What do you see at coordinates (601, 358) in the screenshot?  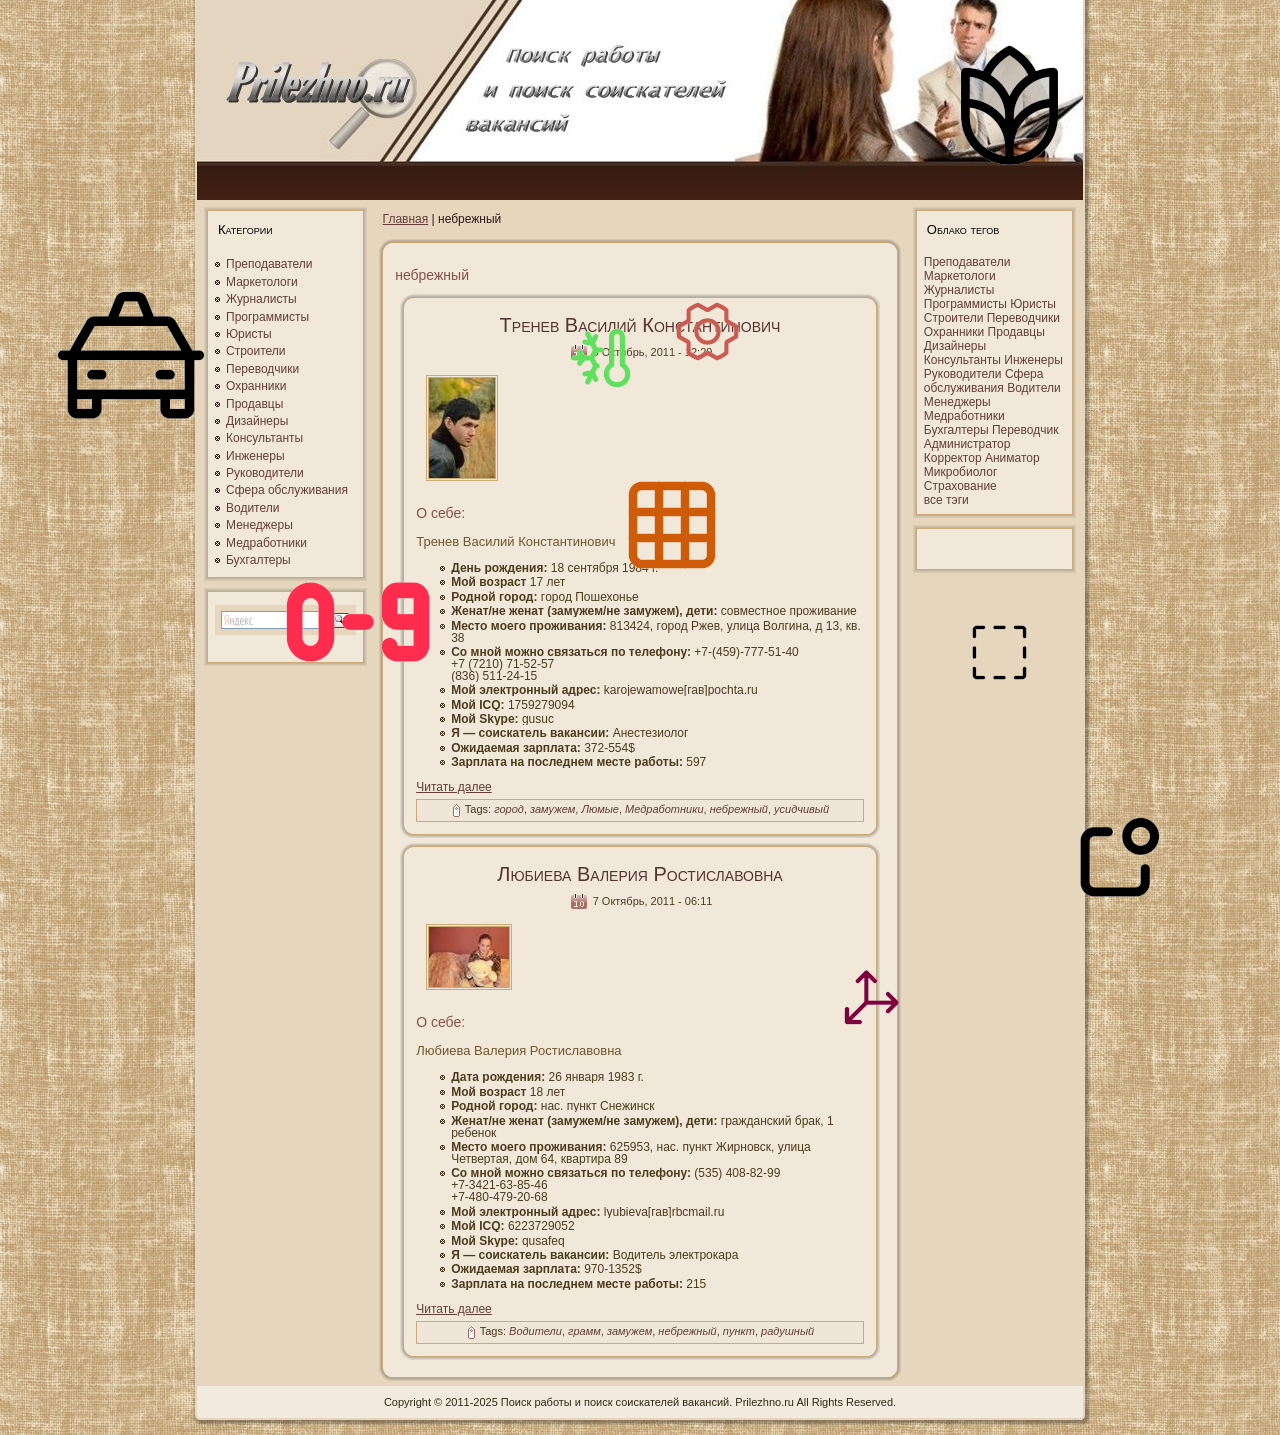 I see `indicates cold temperature or freezing conditions` at bounding box center [601, 358].